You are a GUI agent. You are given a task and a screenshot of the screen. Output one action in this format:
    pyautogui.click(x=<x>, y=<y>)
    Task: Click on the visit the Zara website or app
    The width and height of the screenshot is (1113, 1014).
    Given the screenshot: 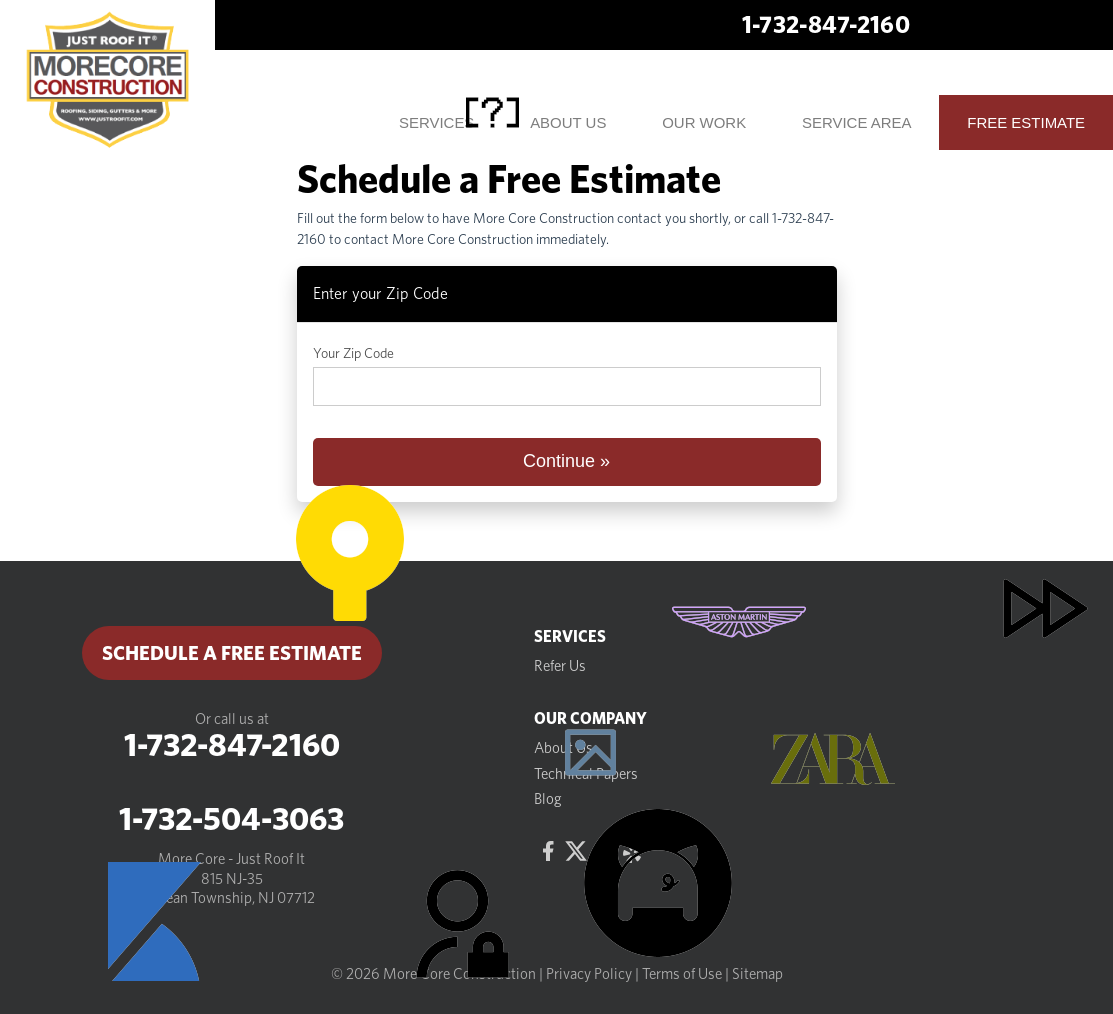 What is the action you would take?
    pyautogui.click(x=833, y=759)
    